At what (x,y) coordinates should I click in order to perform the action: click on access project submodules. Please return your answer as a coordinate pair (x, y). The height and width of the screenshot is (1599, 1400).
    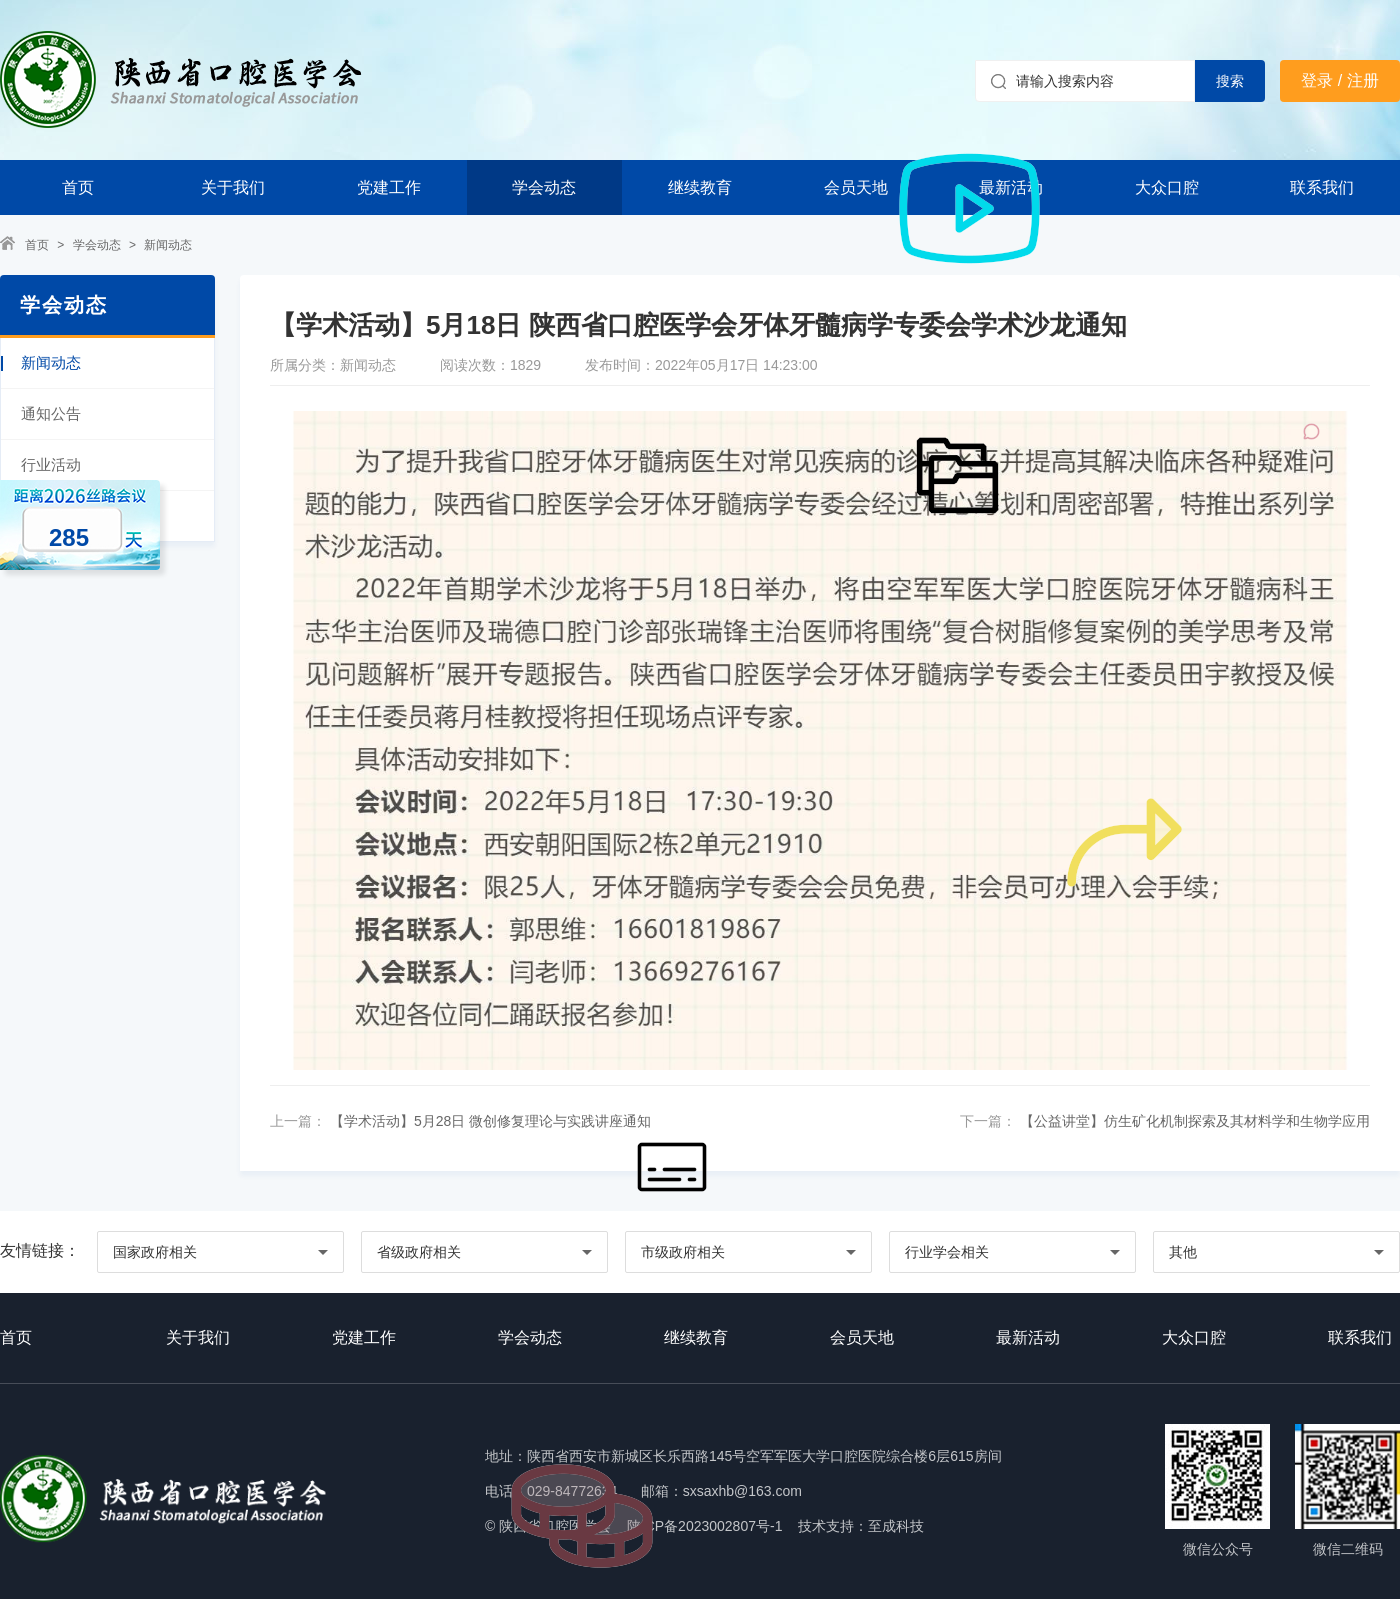
    Looking at the image, I should click on (957, 472).